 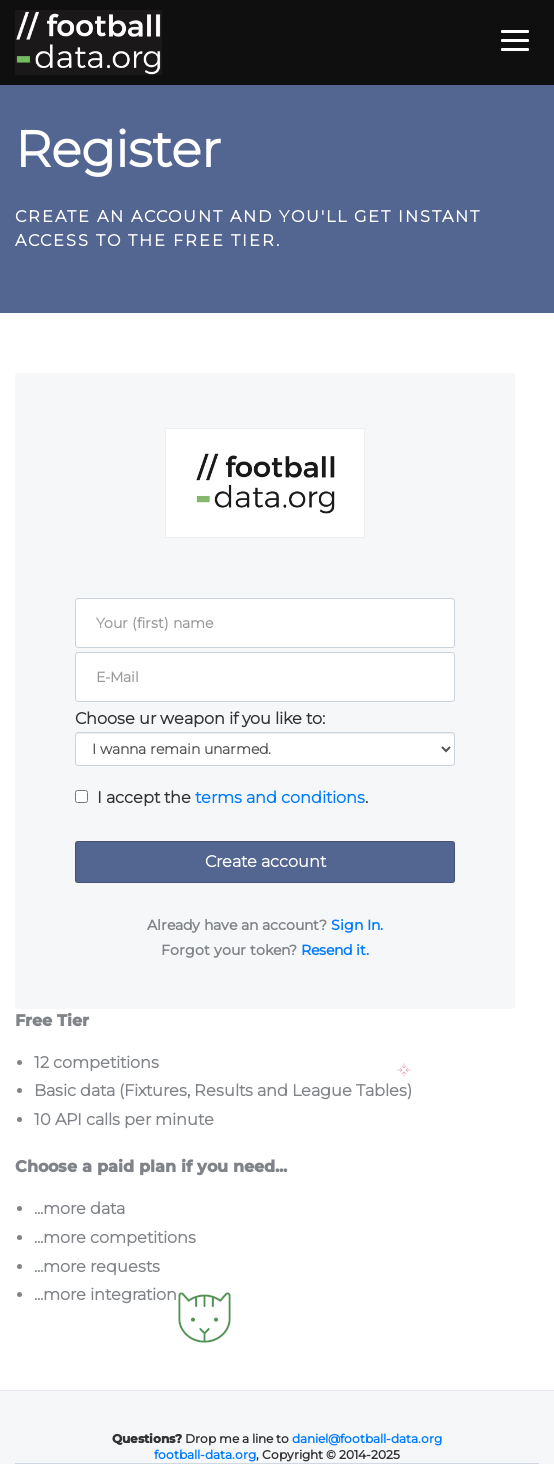 What do you see at coordinates (404, 1070) in the screenshot?
I see `collapse or minimize content from all sides` at bounding box center [404, 1070].